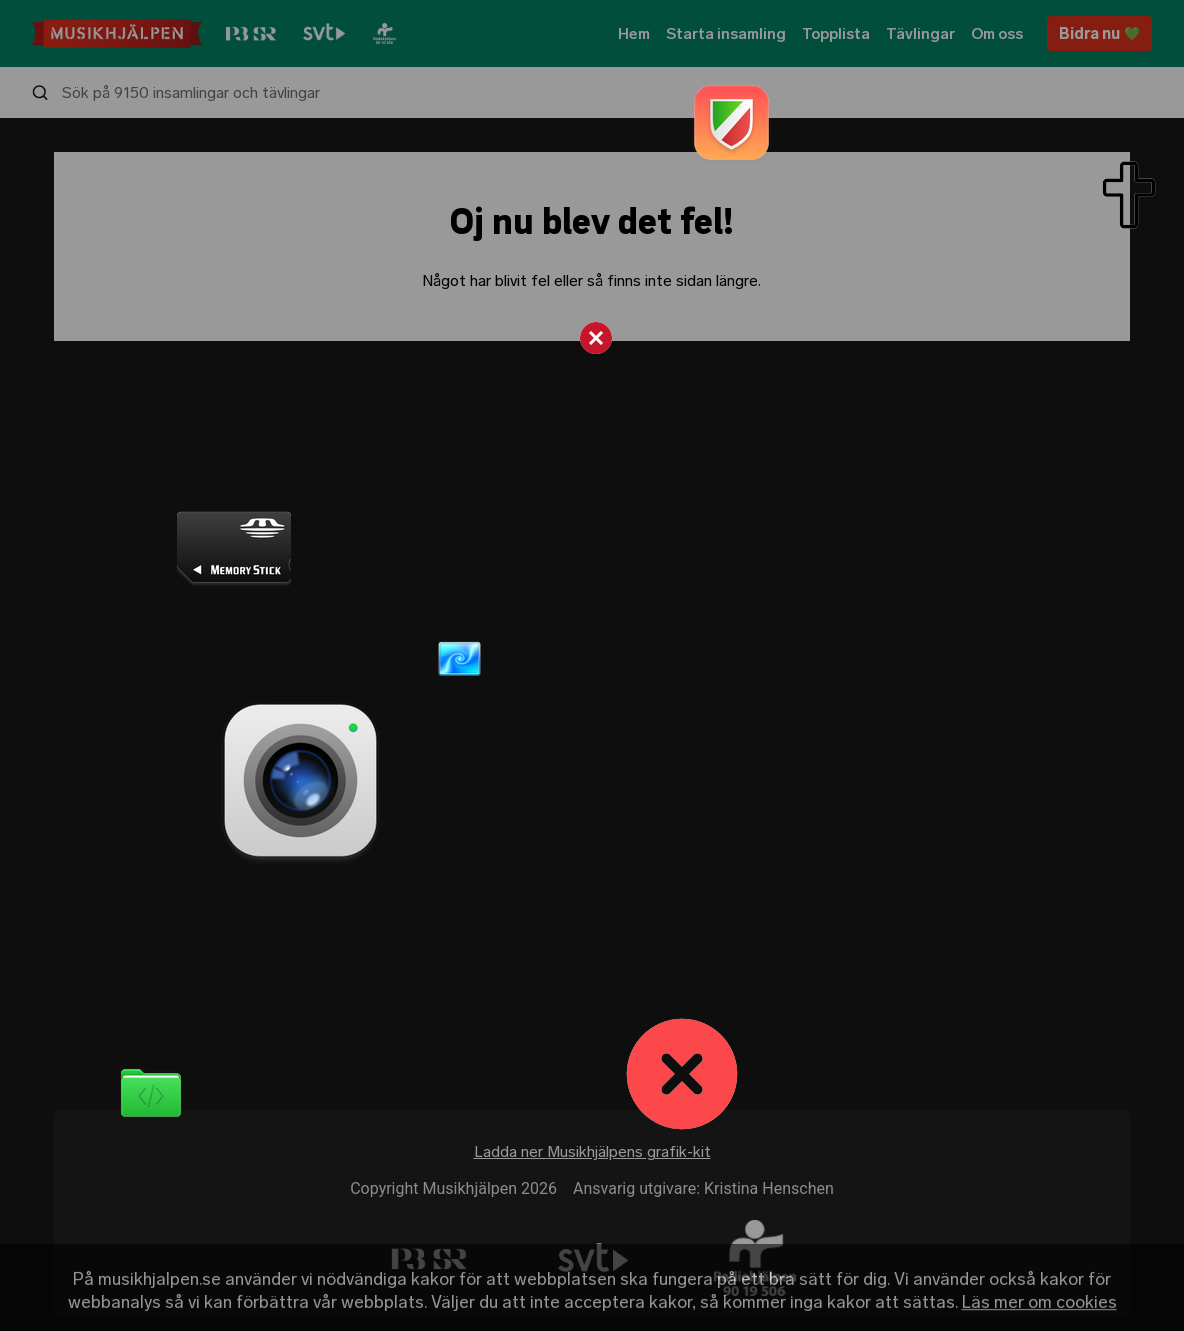 This screenshot has width=1184, height=1331. What do you see at coordinates (731, 122) in the screenshot?
I see `open firewall configuration settings` at bounding box center [731, 122].